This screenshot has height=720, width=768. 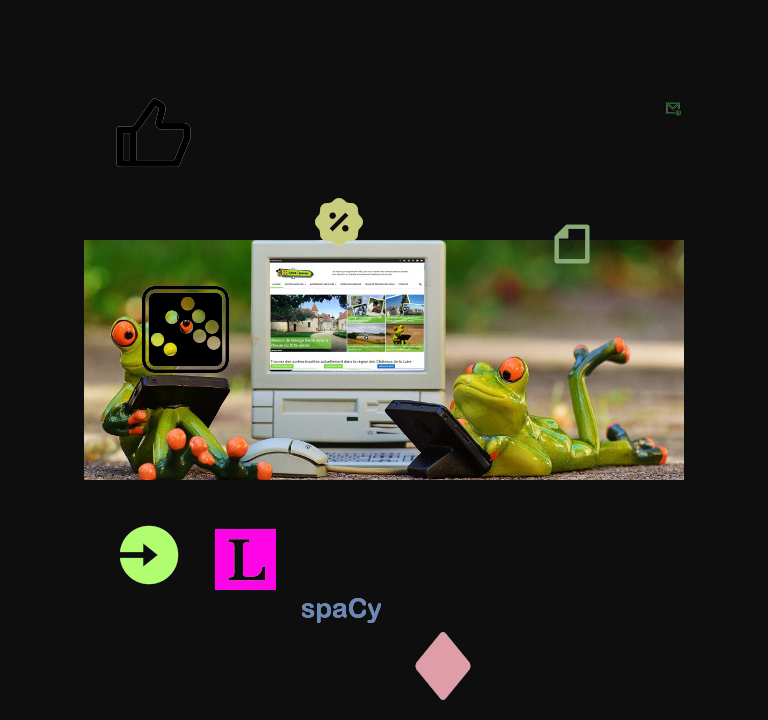 What do you see at coordinates (341, 610) in the screenshot?
I see `open spaCy natural language processing library` at bounding box center [341, 610].